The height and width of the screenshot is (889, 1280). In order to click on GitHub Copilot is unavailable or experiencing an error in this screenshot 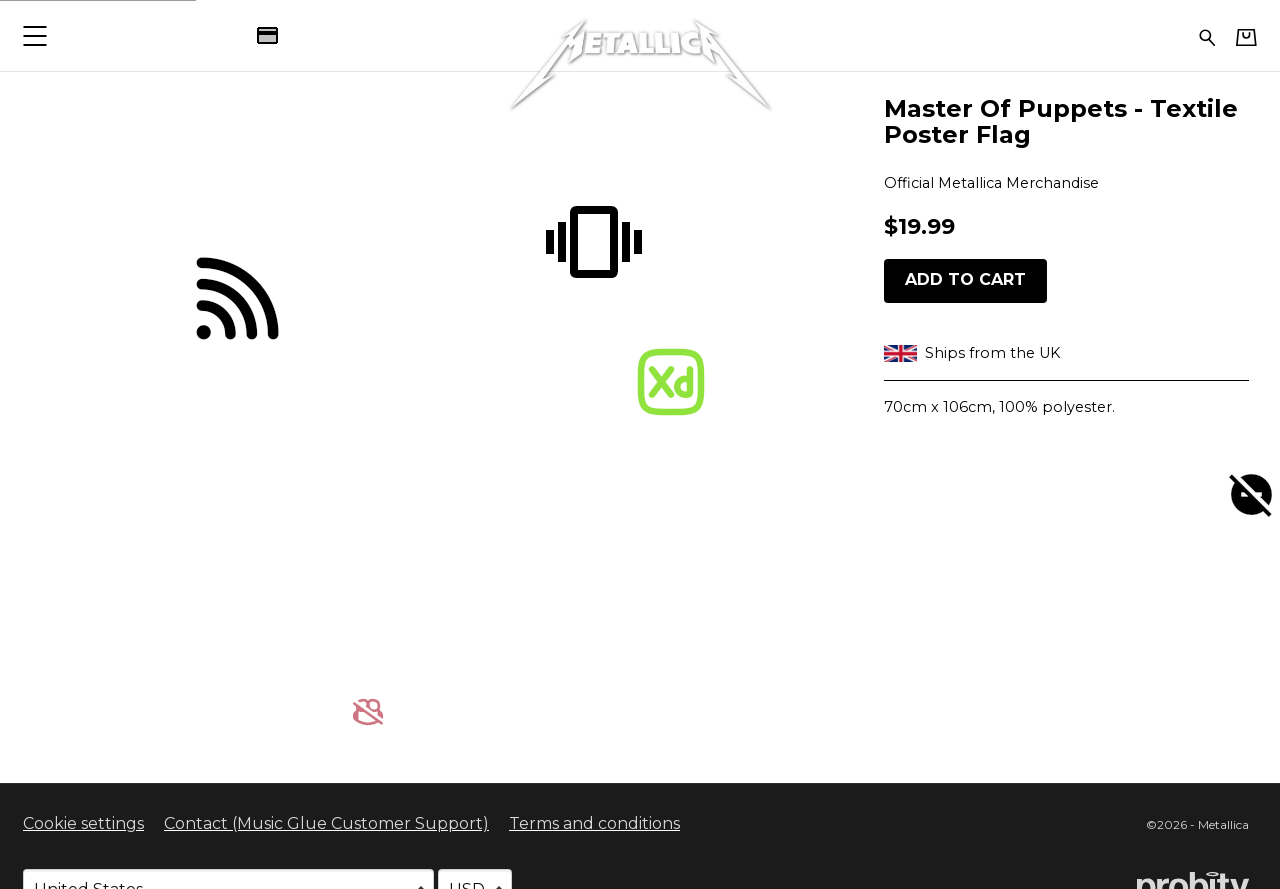, I will do `click(368, 712)`.